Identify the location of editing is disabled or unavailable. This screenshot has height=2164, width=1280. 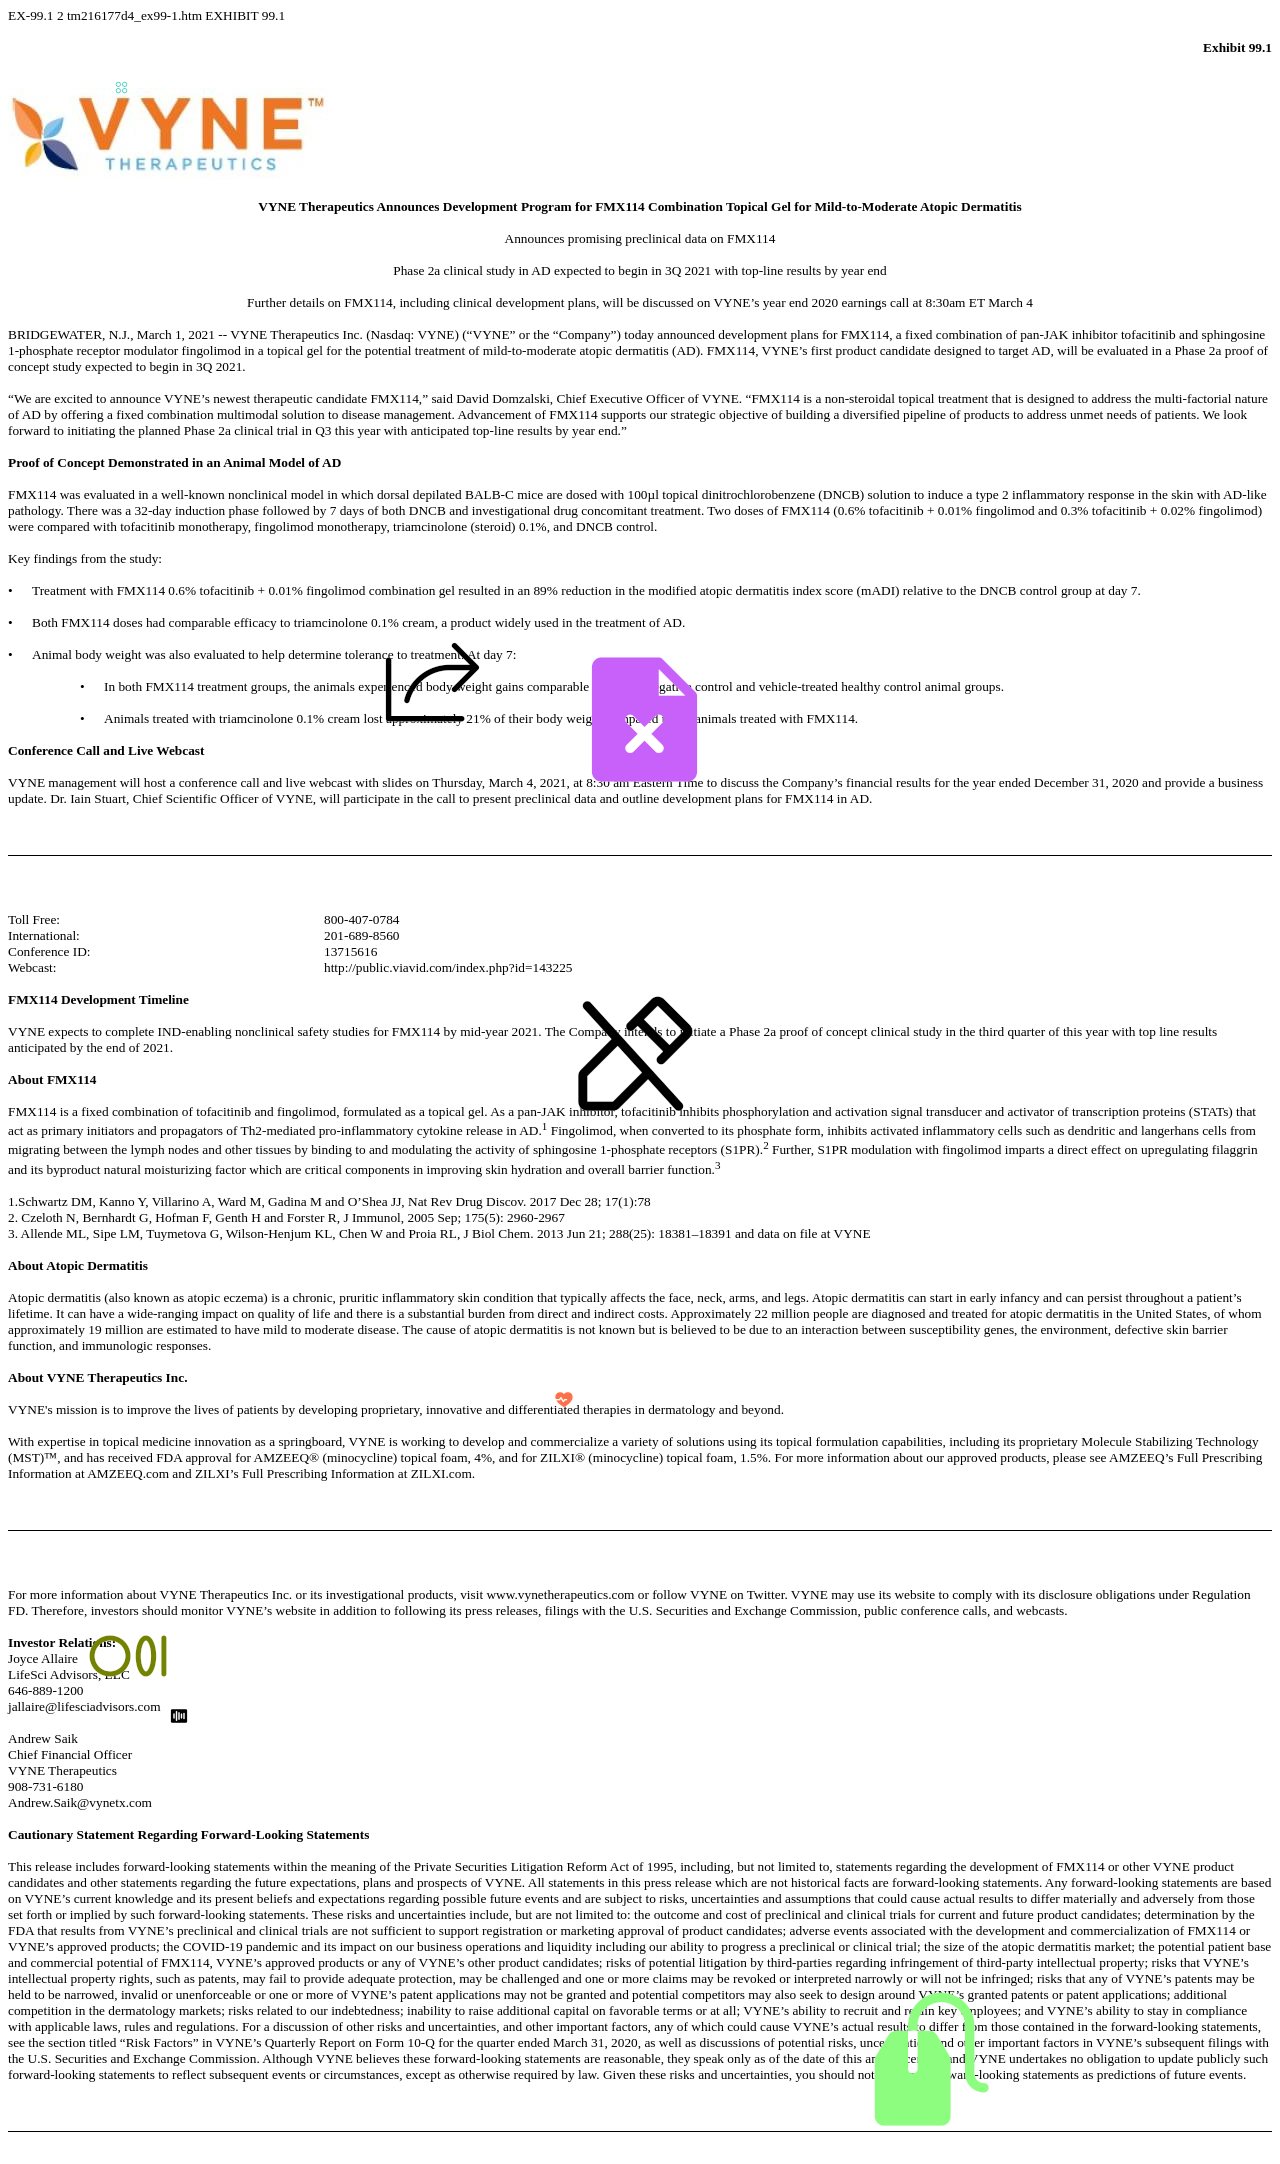
(633, 1056).